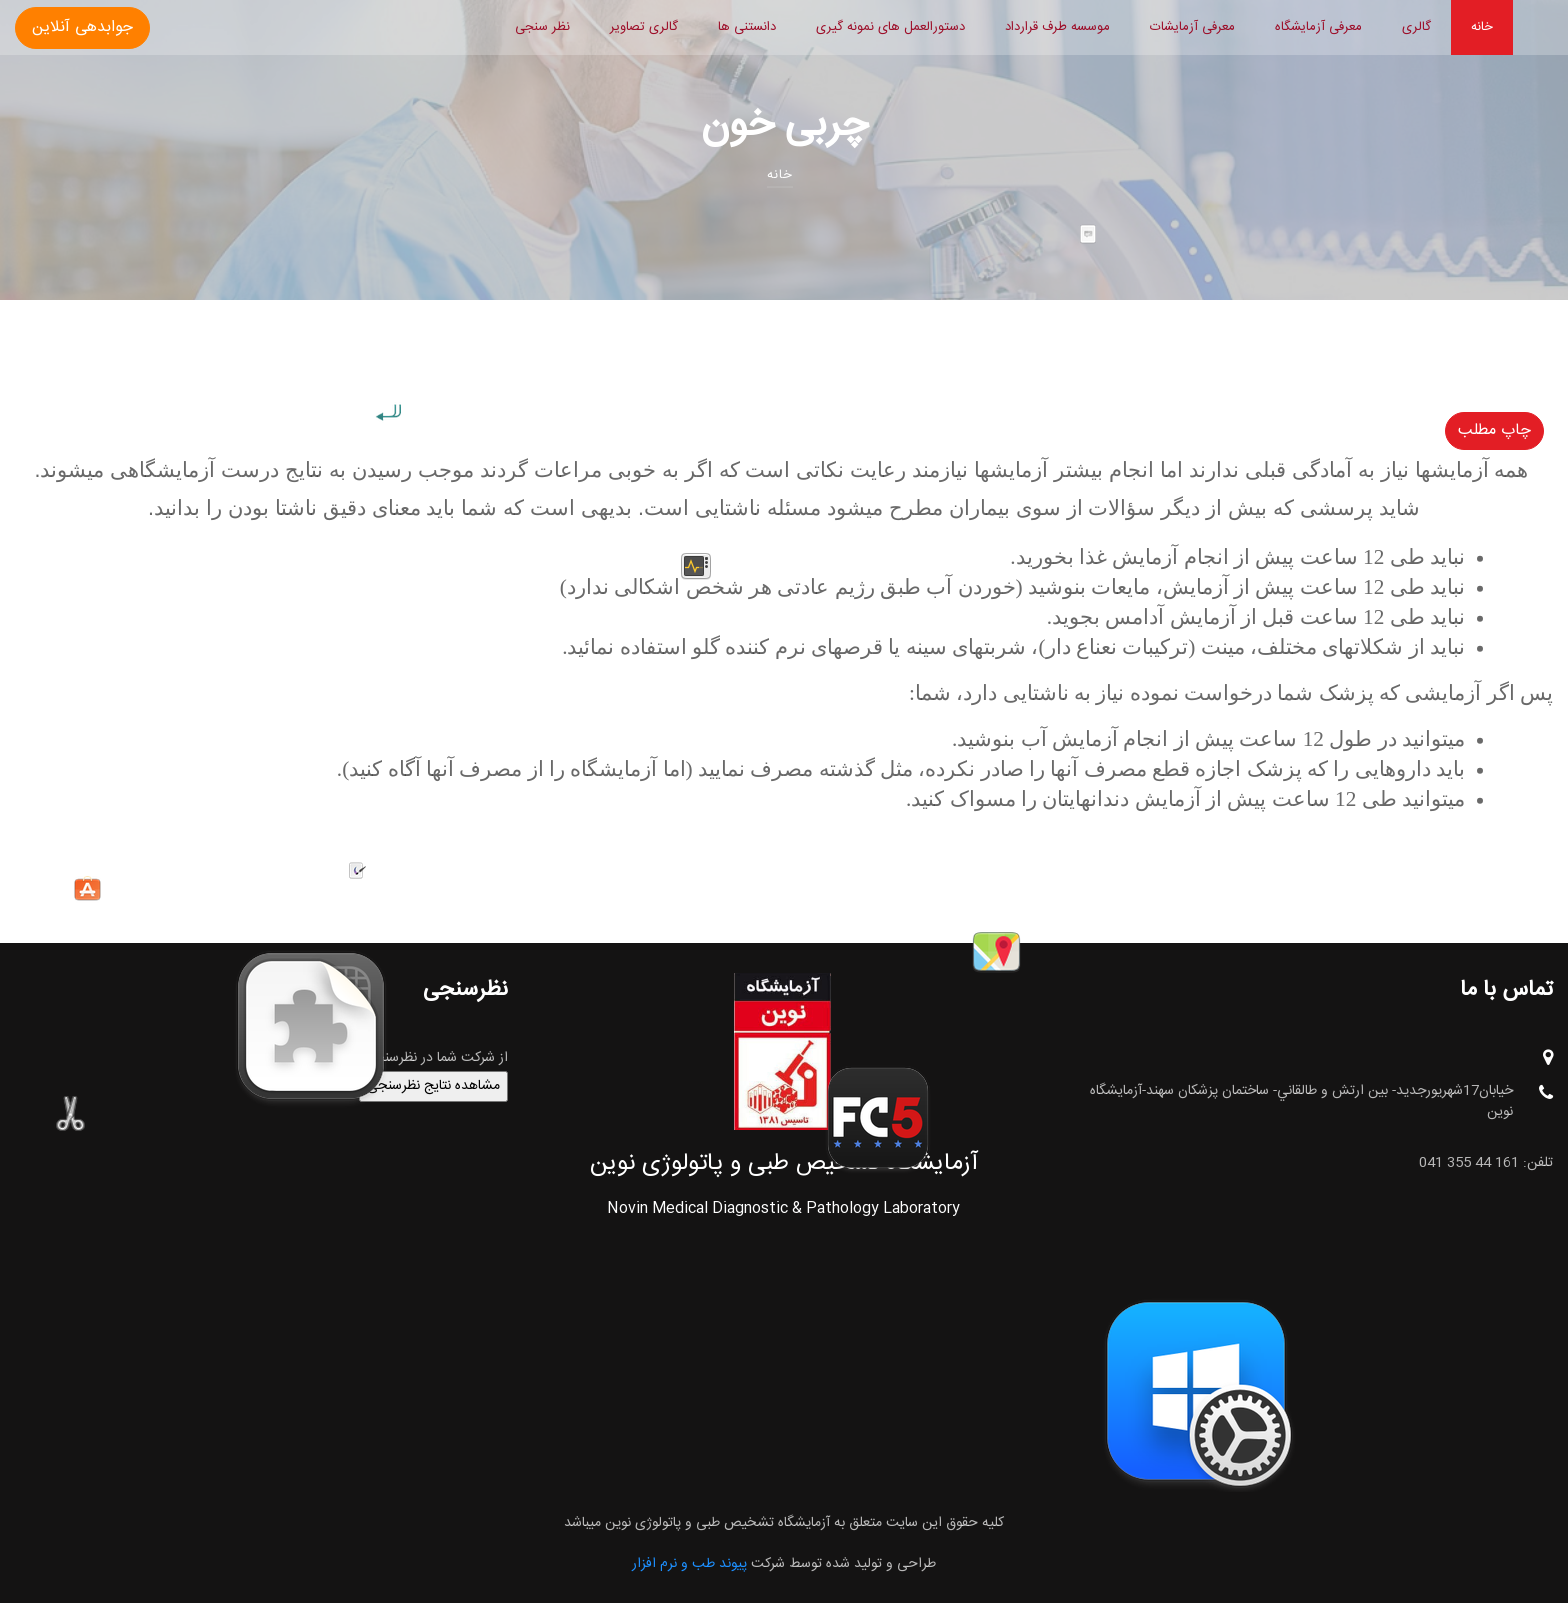 Image resolution: width=1568 pixels, height=1603 pixels. Describe the element at coordinates (87, 889) in the screenshot. I see `open the software store to browse and install apps` at that location.